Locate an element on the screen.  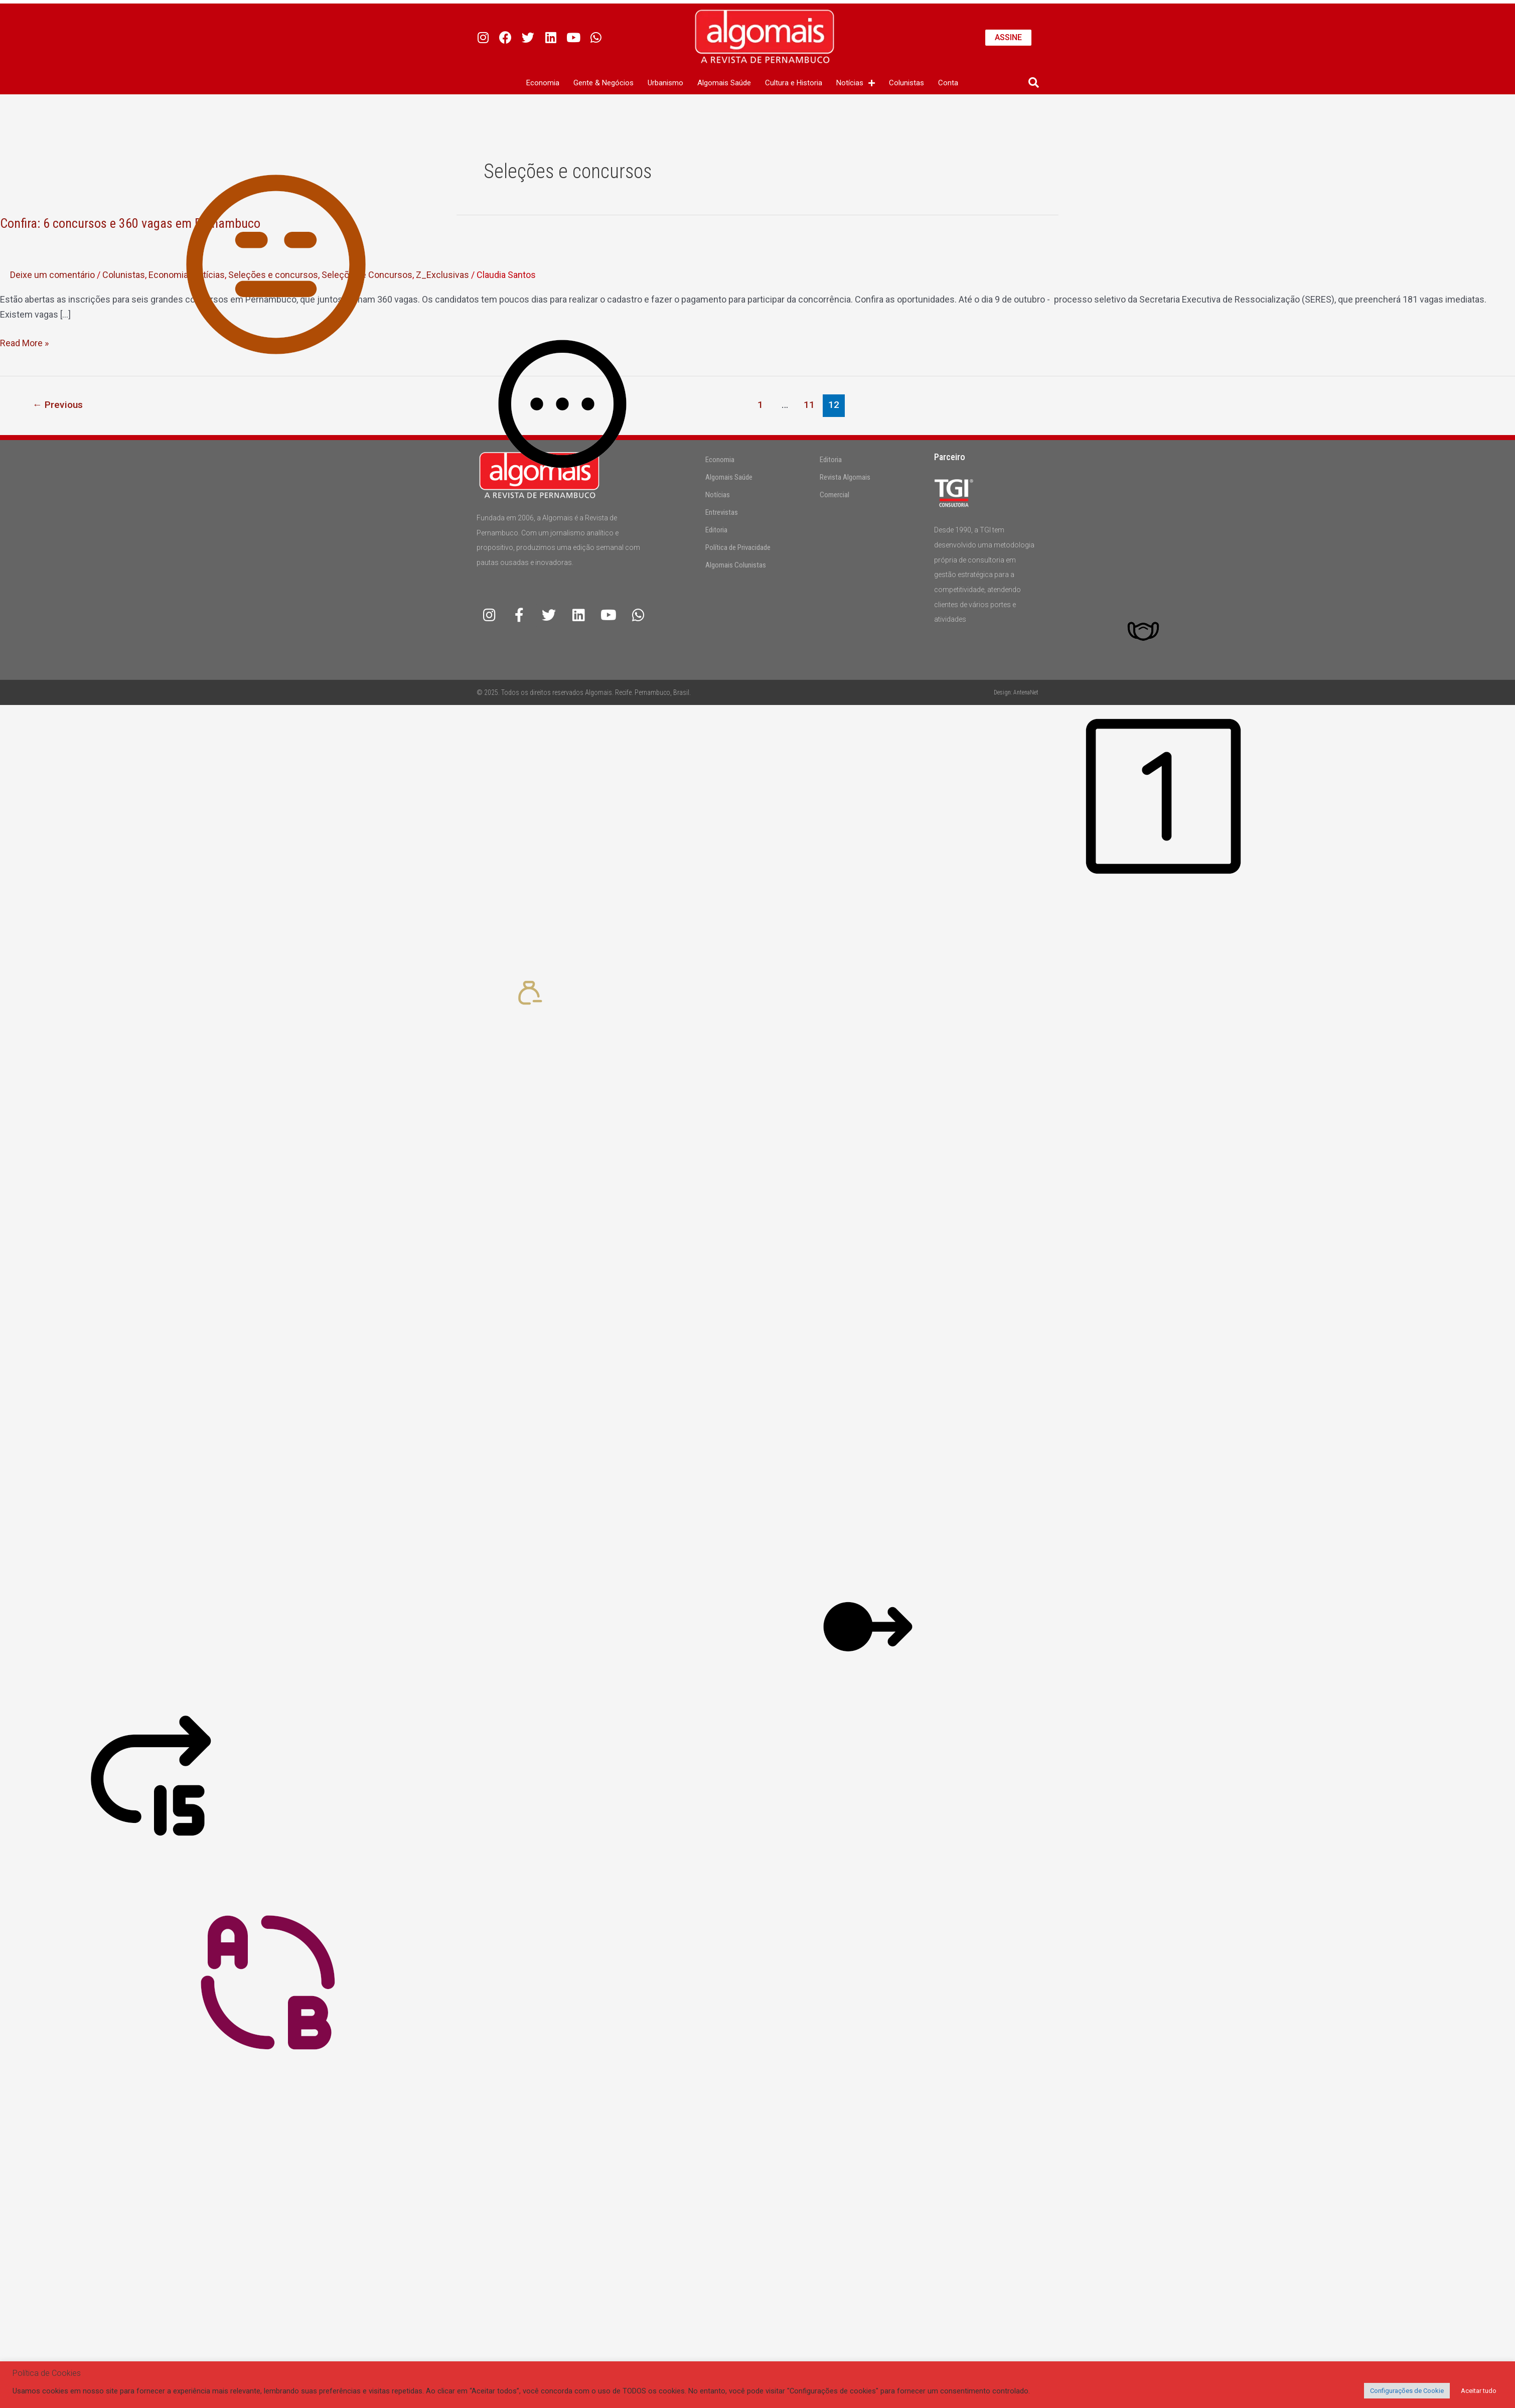
express annoyance or frustration in a reaction is located at coordinates (276, 264).